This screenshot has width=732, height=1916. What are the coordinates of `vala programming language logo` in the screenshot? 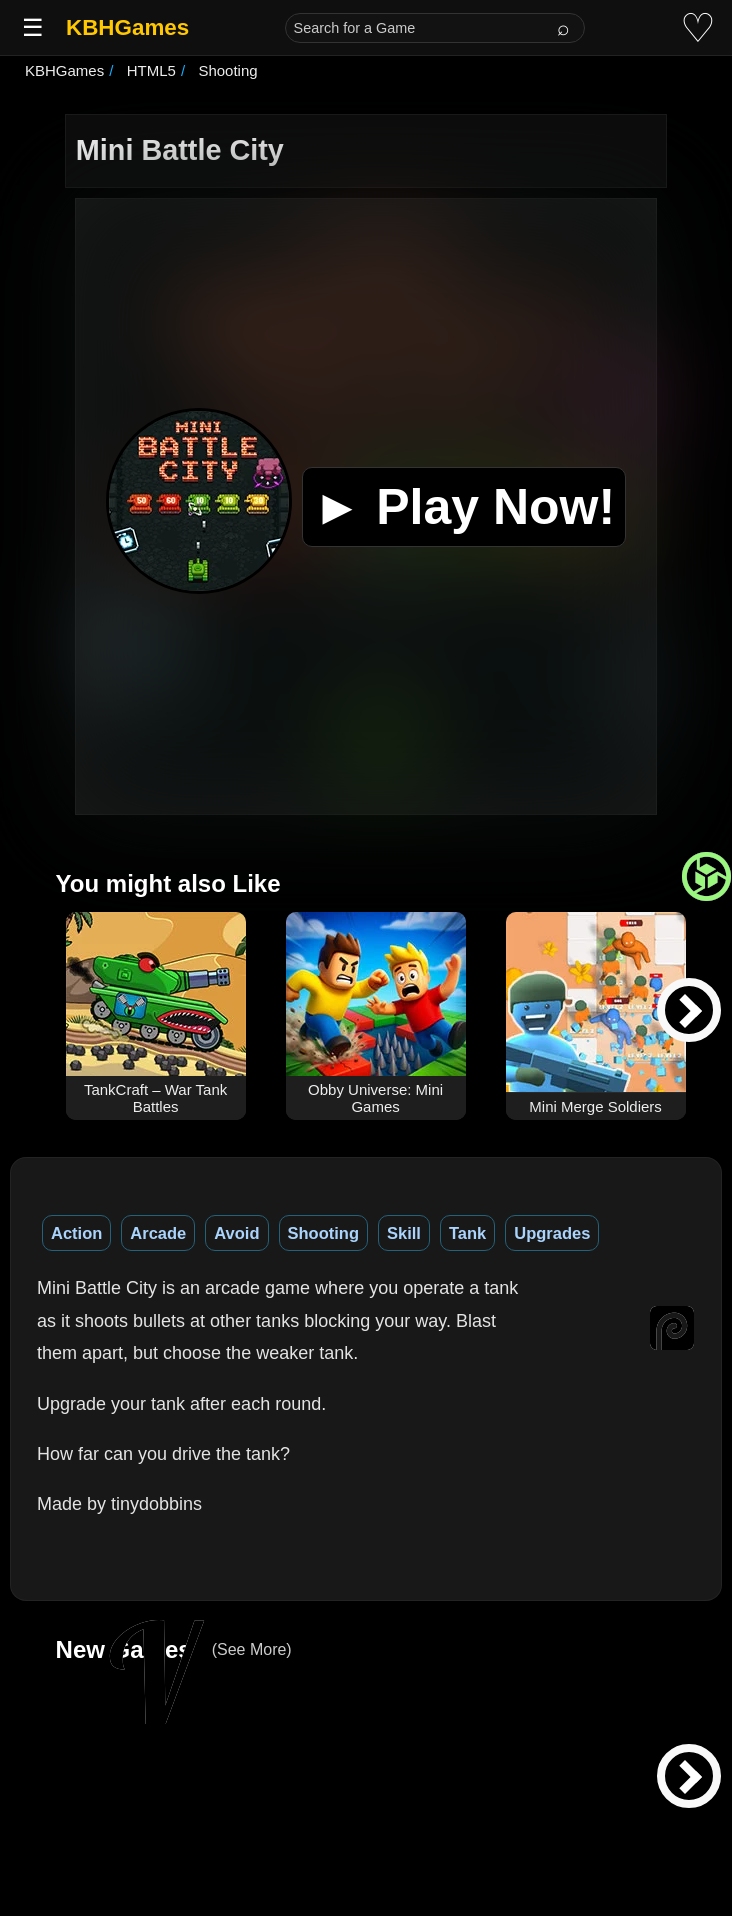 It's located at (157, 1672).